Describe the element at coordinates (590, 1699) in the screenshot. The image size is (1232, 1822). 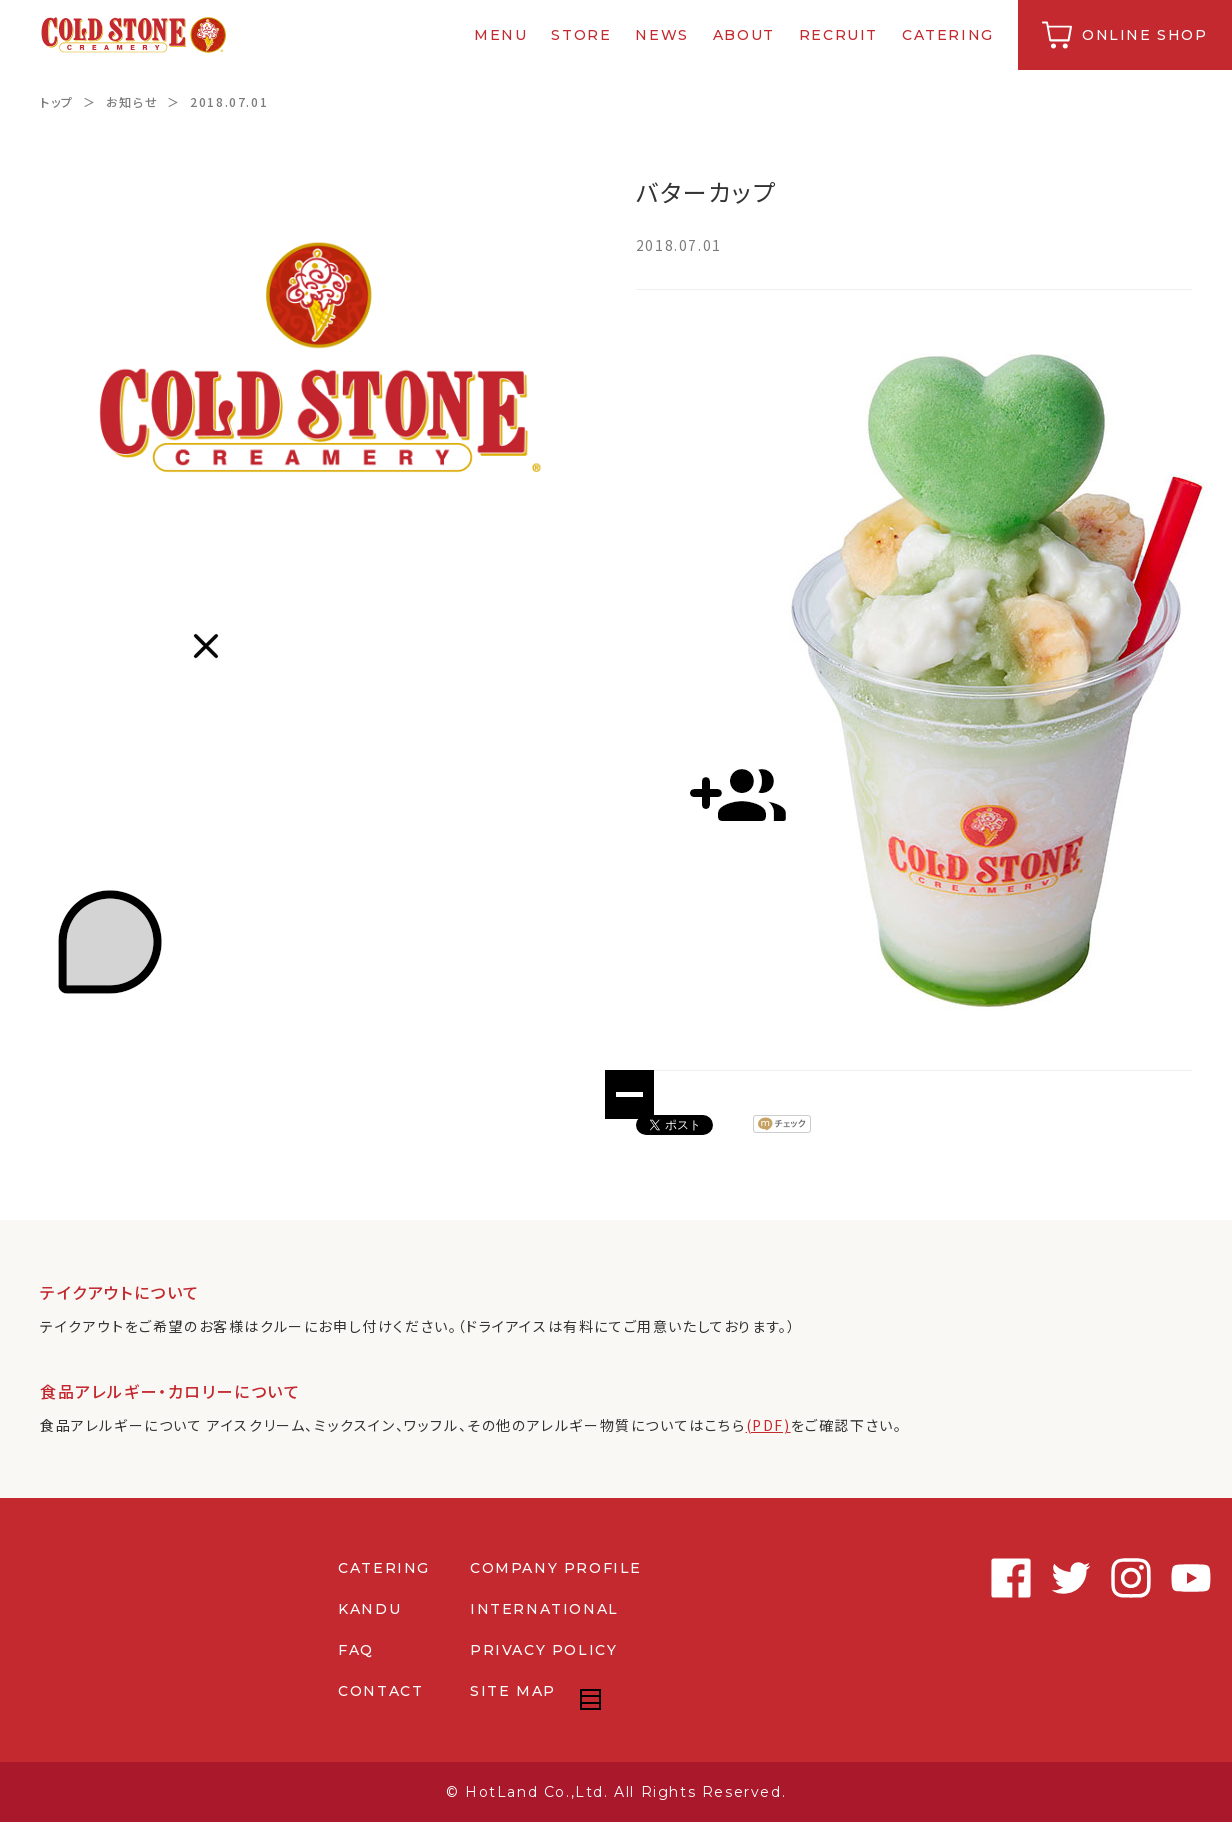
I see `view data in table row format` at that location.